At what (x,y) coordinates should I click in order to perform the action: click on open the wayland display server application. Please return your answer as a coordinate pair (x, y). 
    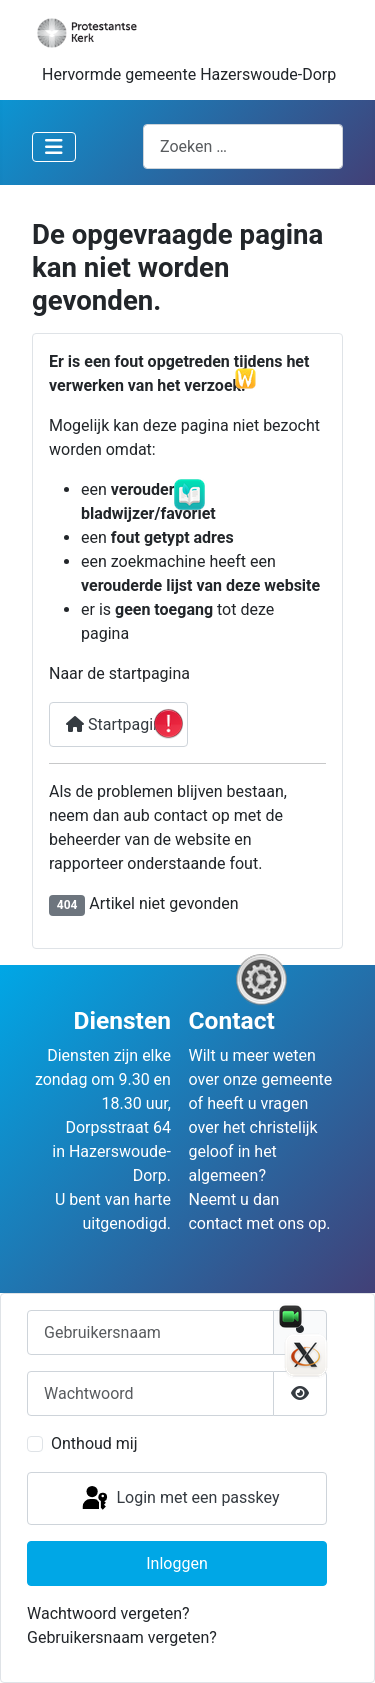
    Looking at the image, I should click on (245, 378).